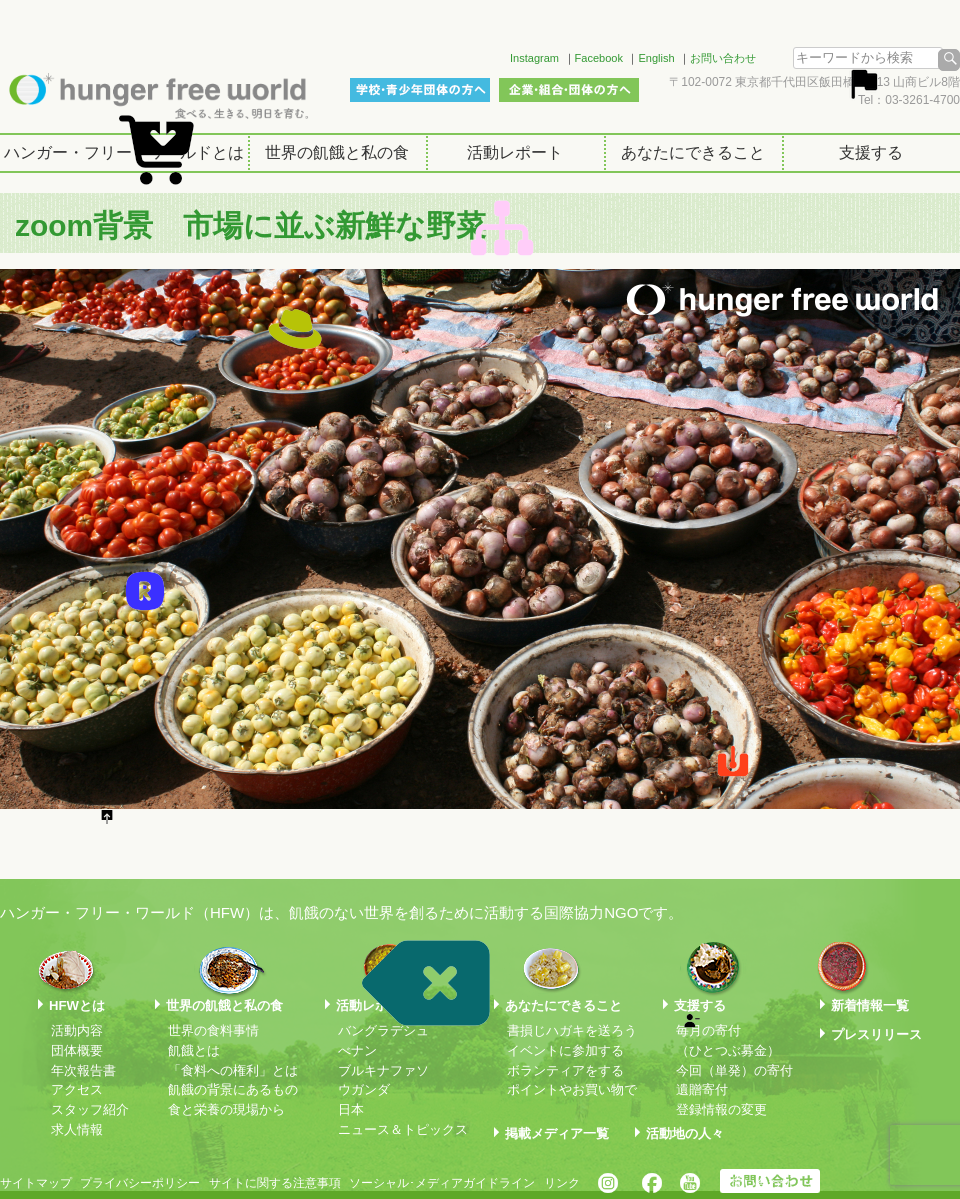  What do you see at coordinates (433, 983) in the screenshot?
I see `delete the last character typed` at bounding box center [433, 983].